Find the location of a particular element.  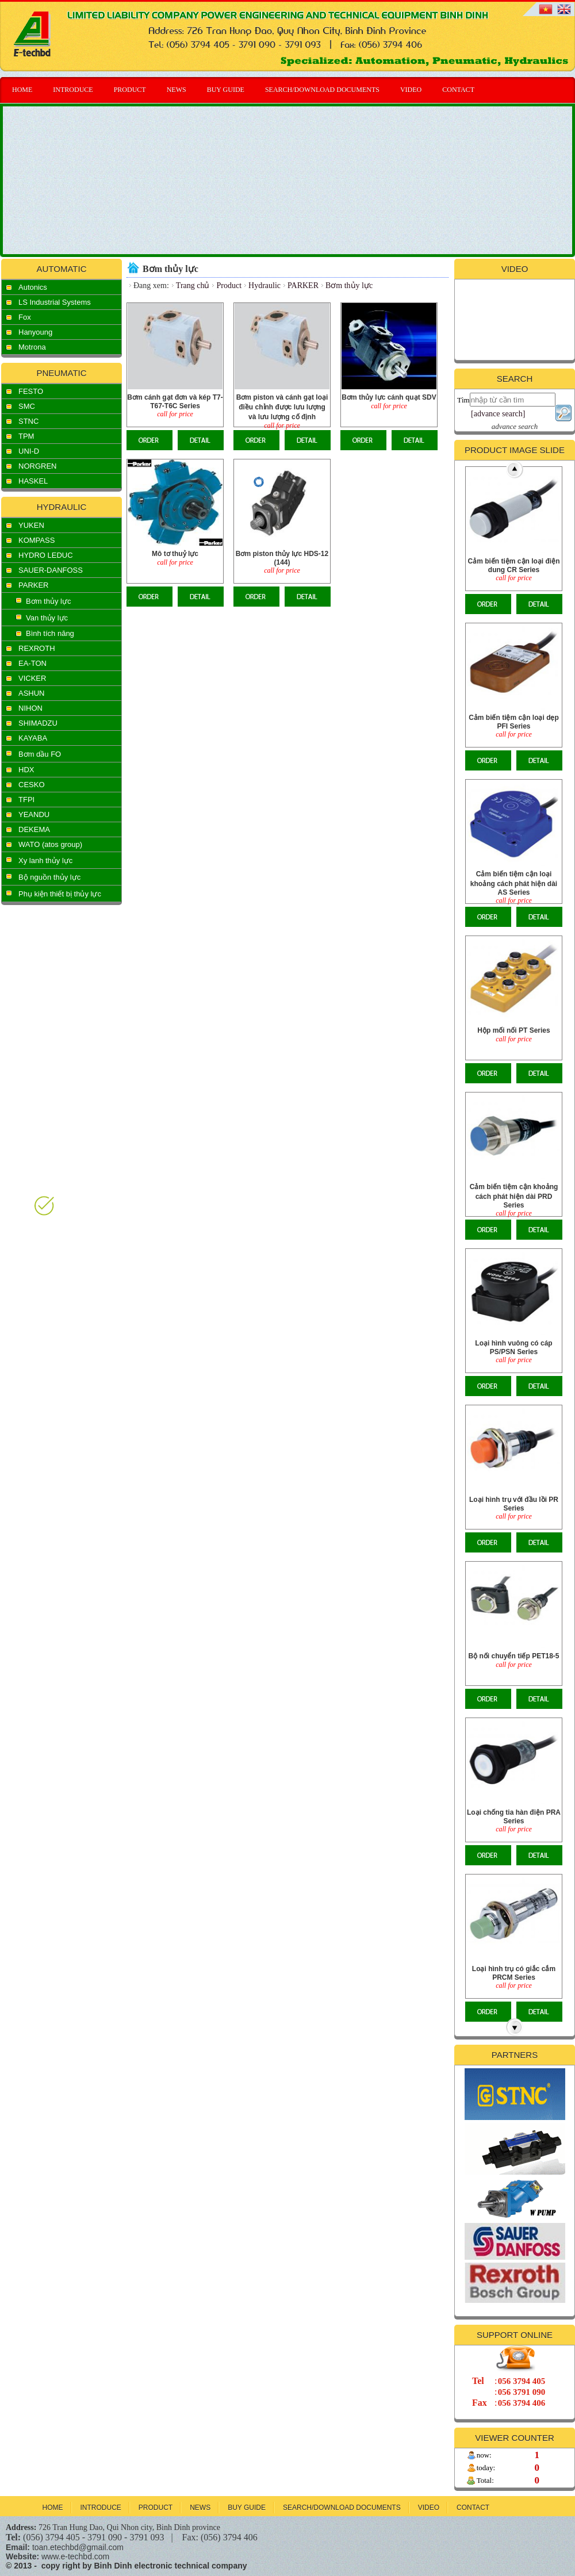

PyPy Python interpreter branding is located at coordinates (259, 482).